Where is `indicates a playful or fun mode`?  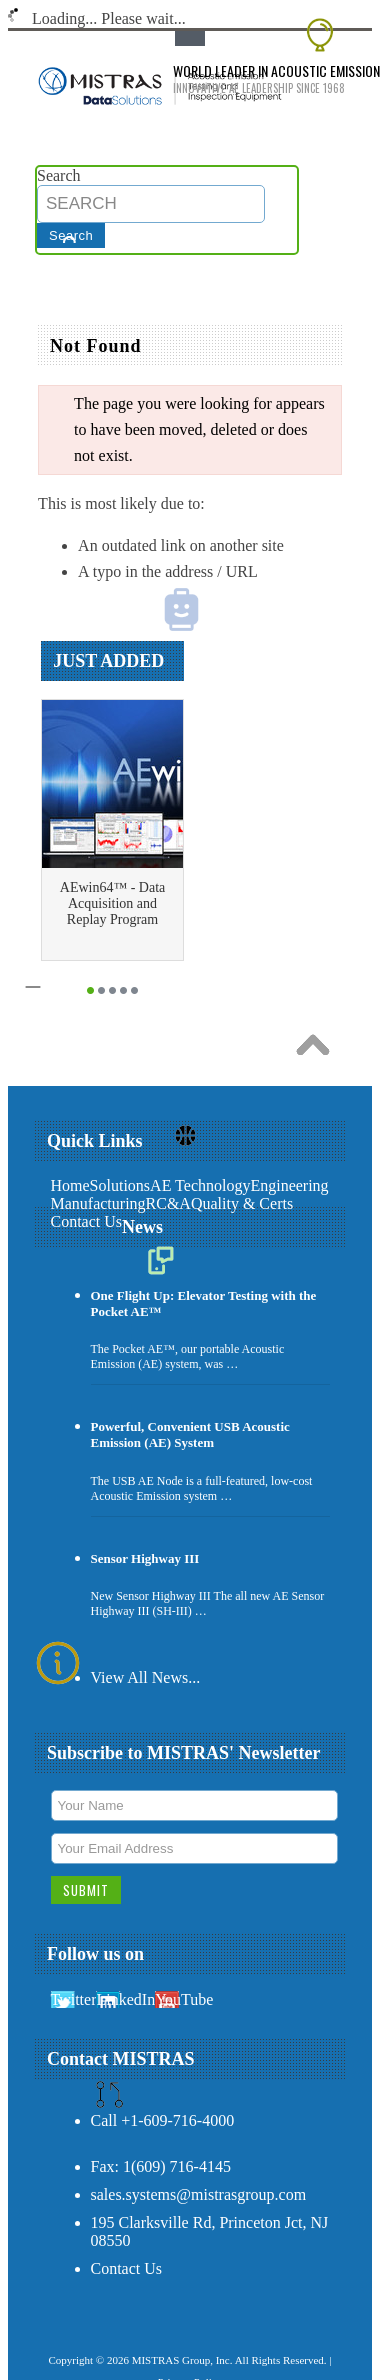
indicates a playful or fun mode is located at coordinates (181, 609).